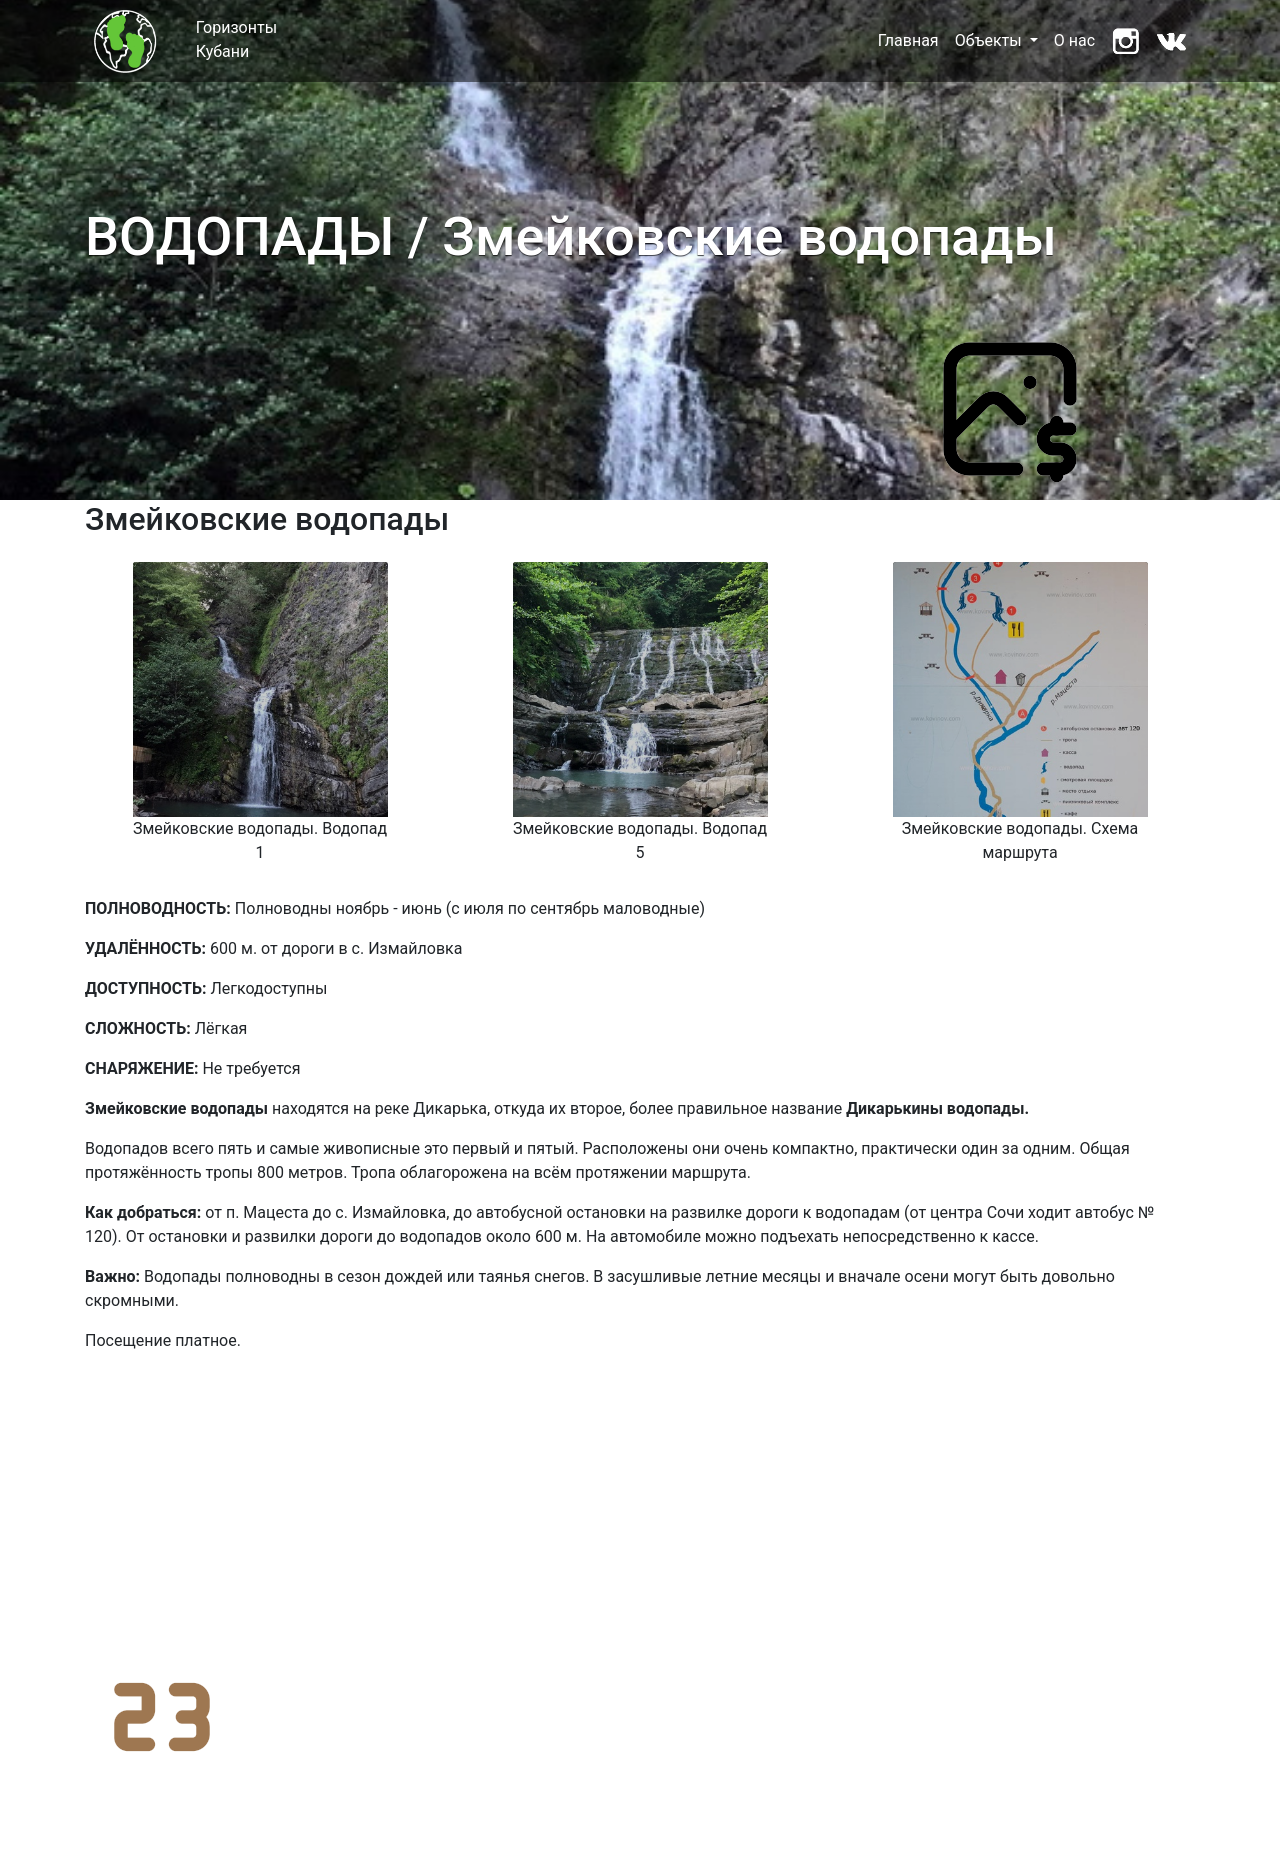  I want to click on displays the number 23 as a badge or label, so click(162, 1717).